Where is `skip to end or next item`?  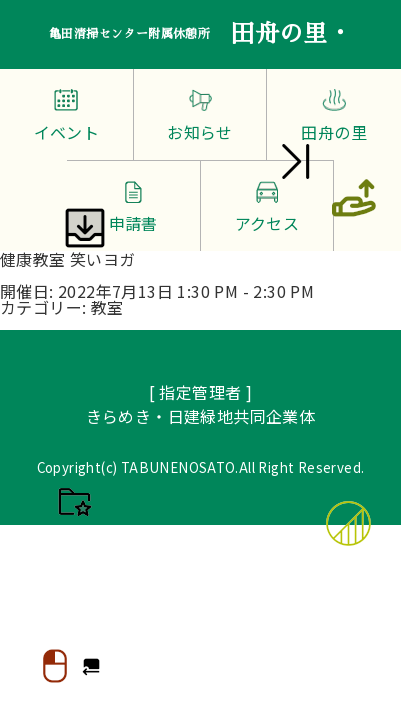 skip to end or next item is located at coordinates (296, 161).